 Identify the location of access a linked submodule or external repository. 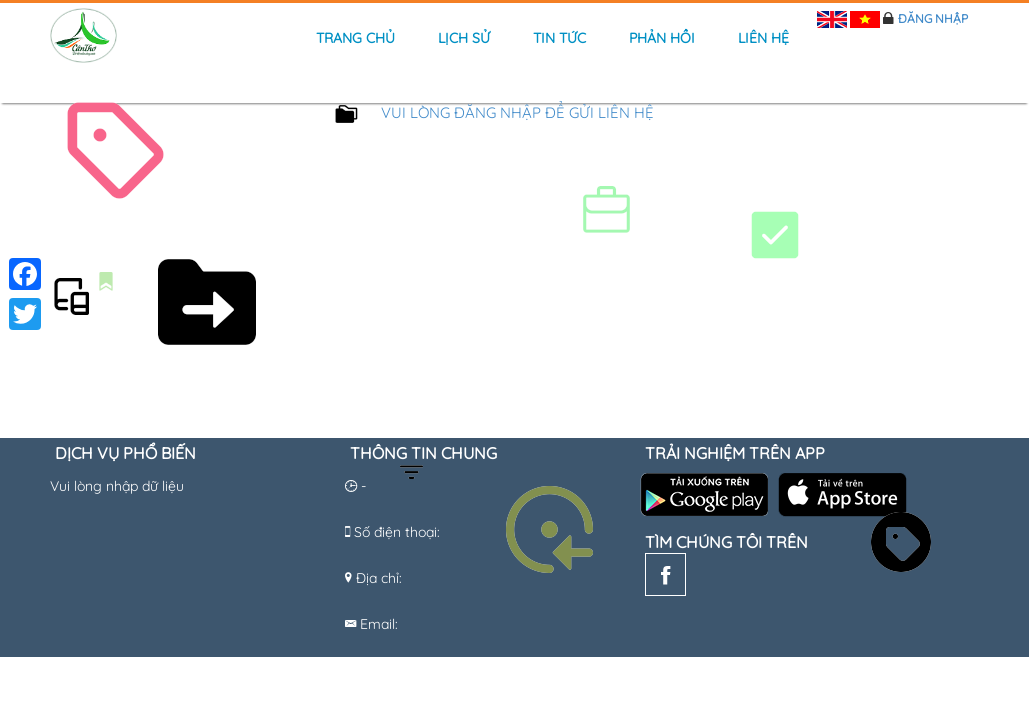
(207, 302).